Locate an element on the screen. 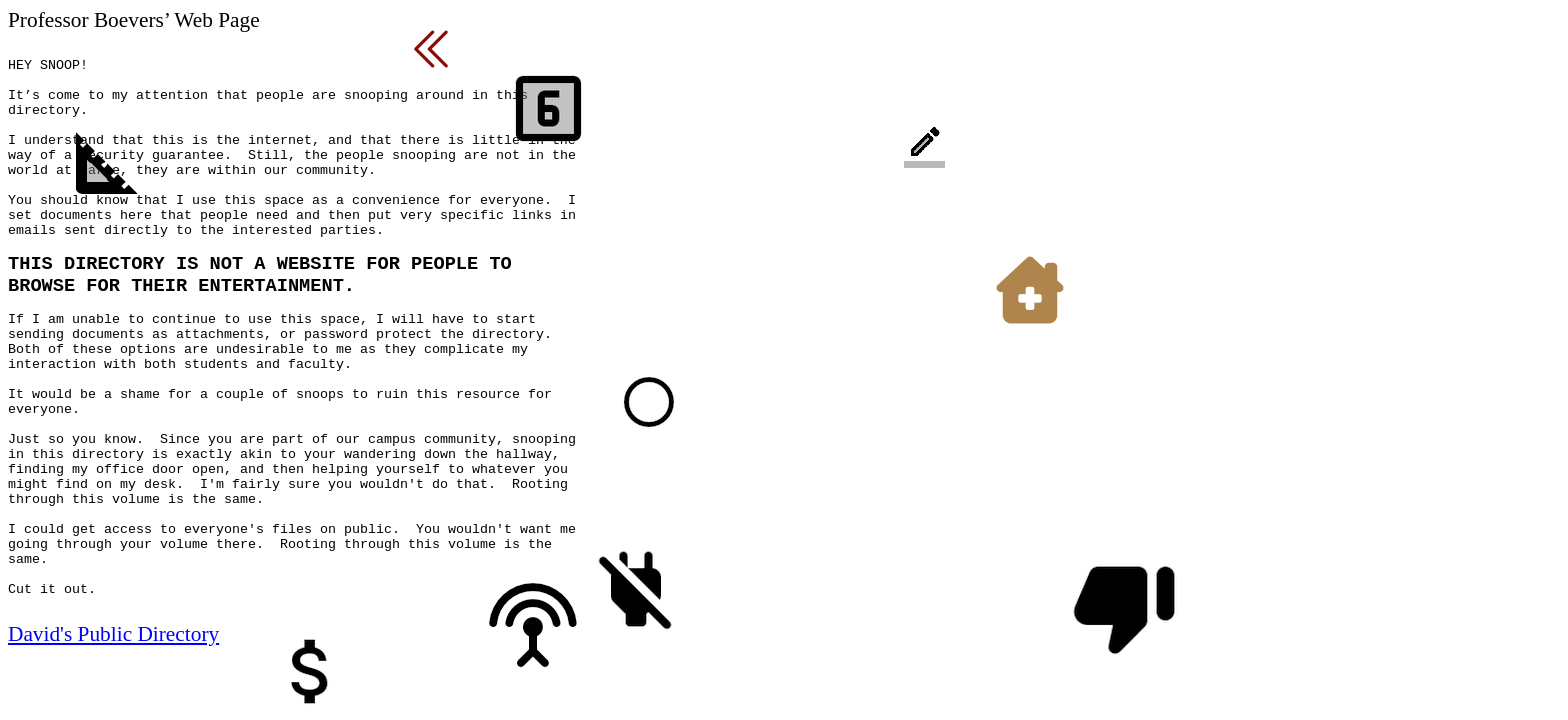 Image resolution: width=1568 pixels, height=720 pixels. go back to the beginning is located at coordinates (431, 49).